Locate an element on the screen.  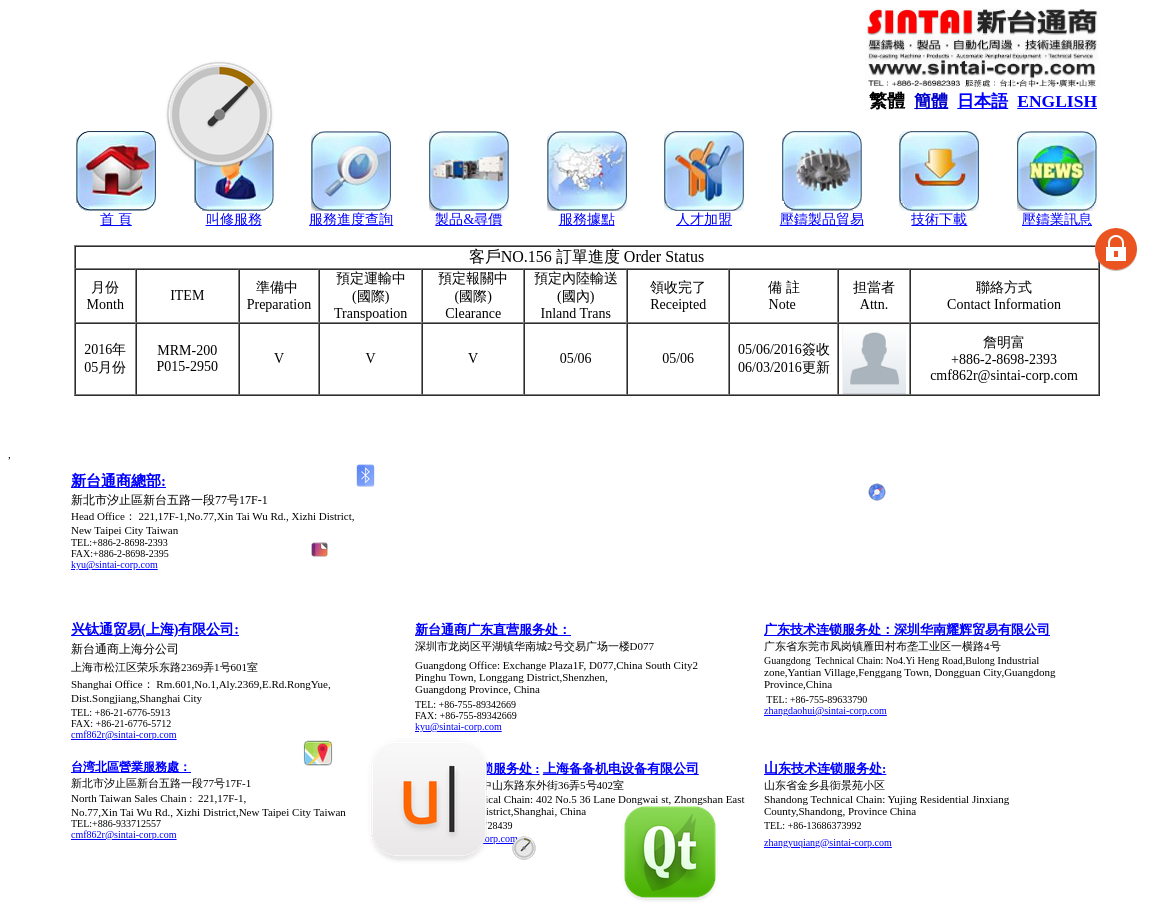
open gnome maps application is located at coordinates (318, 753).